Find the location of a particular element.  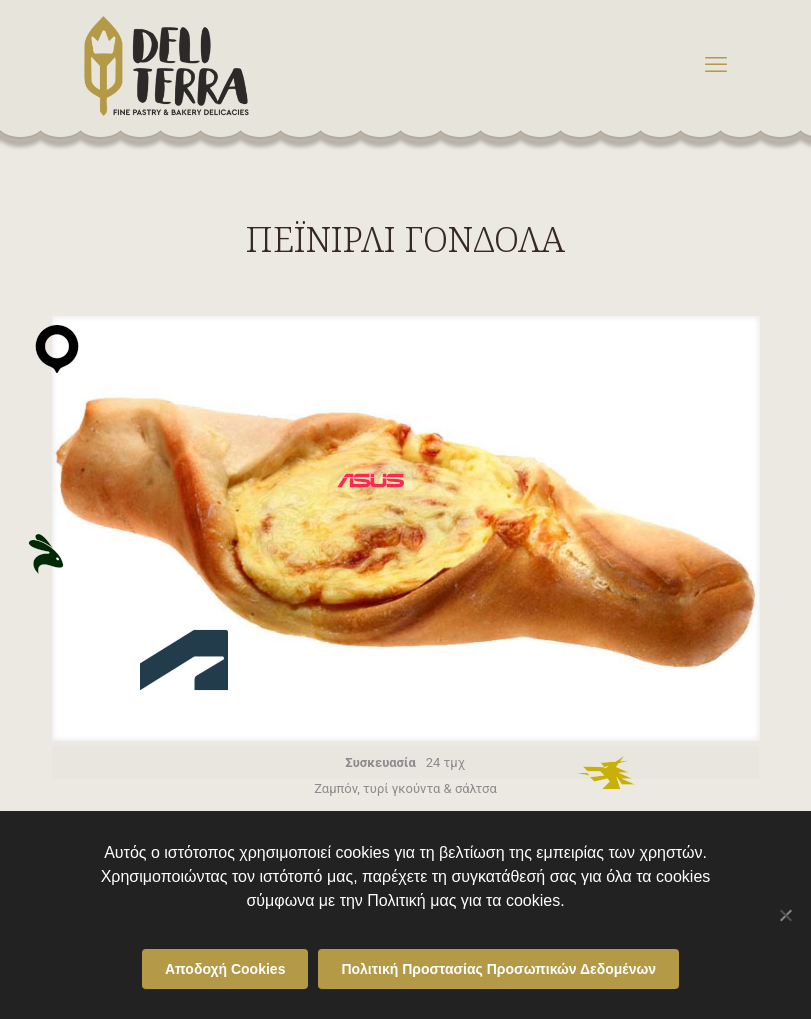

wails framework logo is located at coordinates (605, 772).